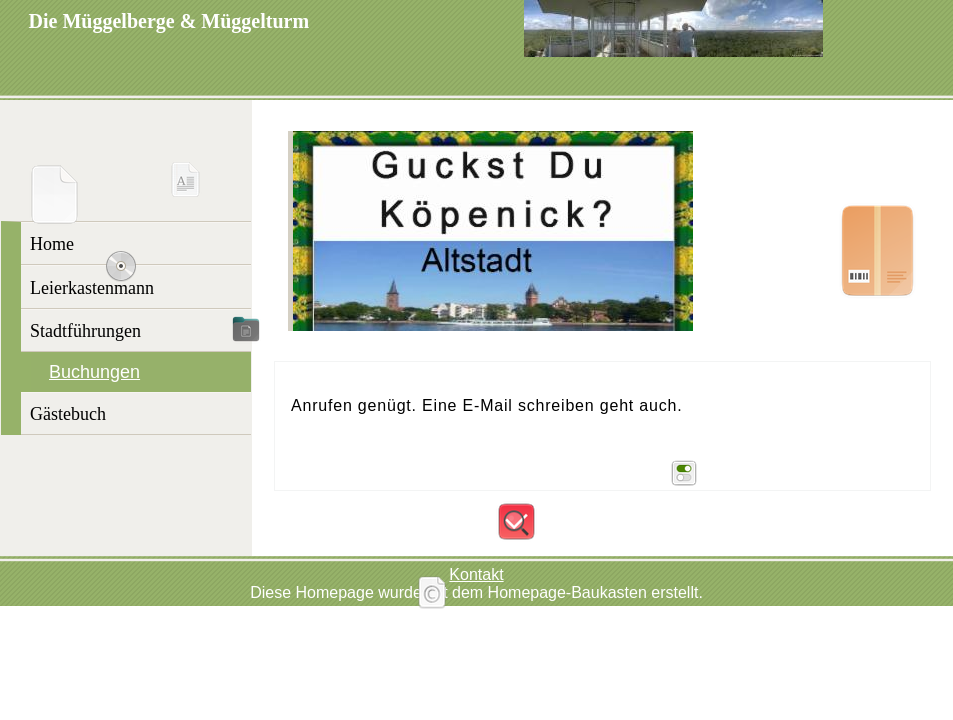  I want to click on compressed or archived file type indicator, so click(877, 250).